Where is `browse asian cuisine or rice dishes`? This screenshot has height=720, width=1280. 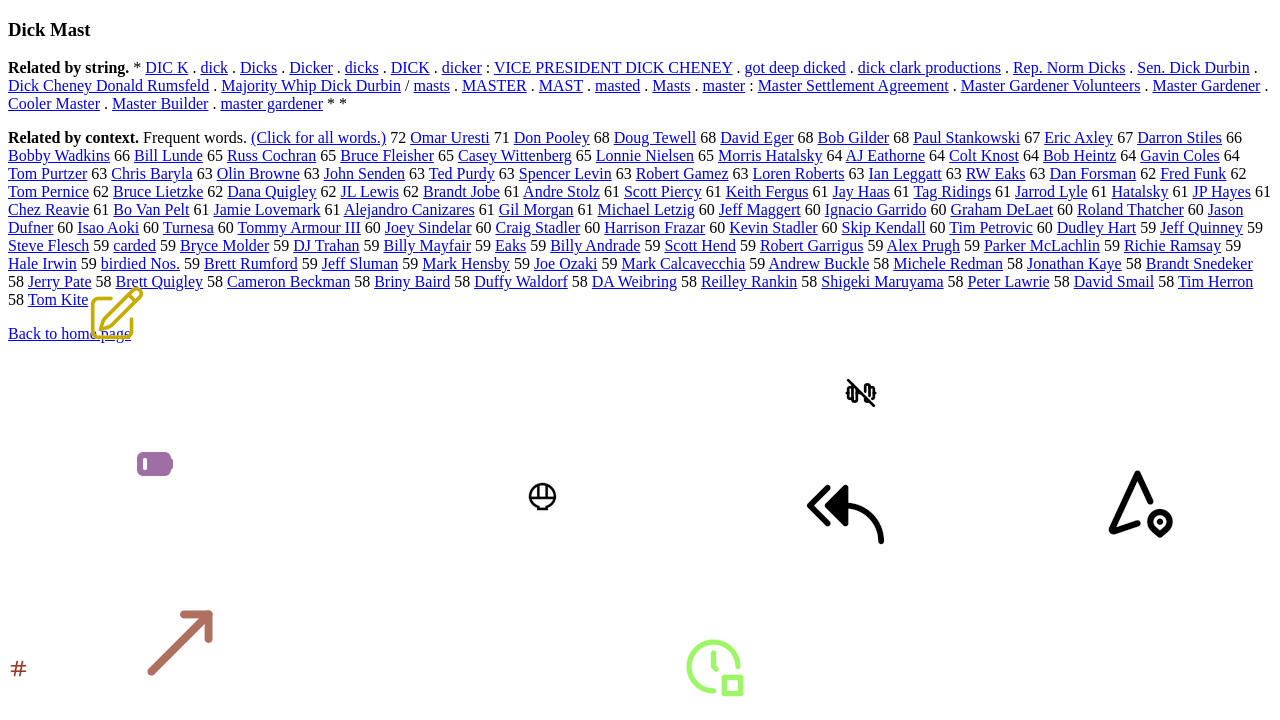 browse asian cuisine or rice dishes is located at coordinates (542, 496).